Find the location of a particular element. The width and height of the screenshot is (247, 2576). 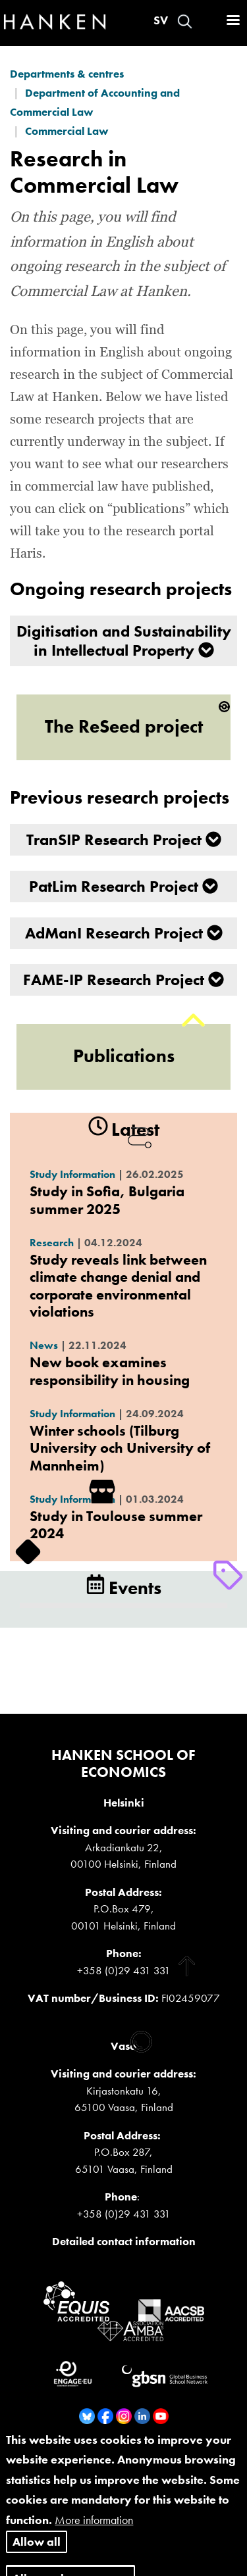

indicates a diamond or rotated square marker is located at coordinates (28, 1551).